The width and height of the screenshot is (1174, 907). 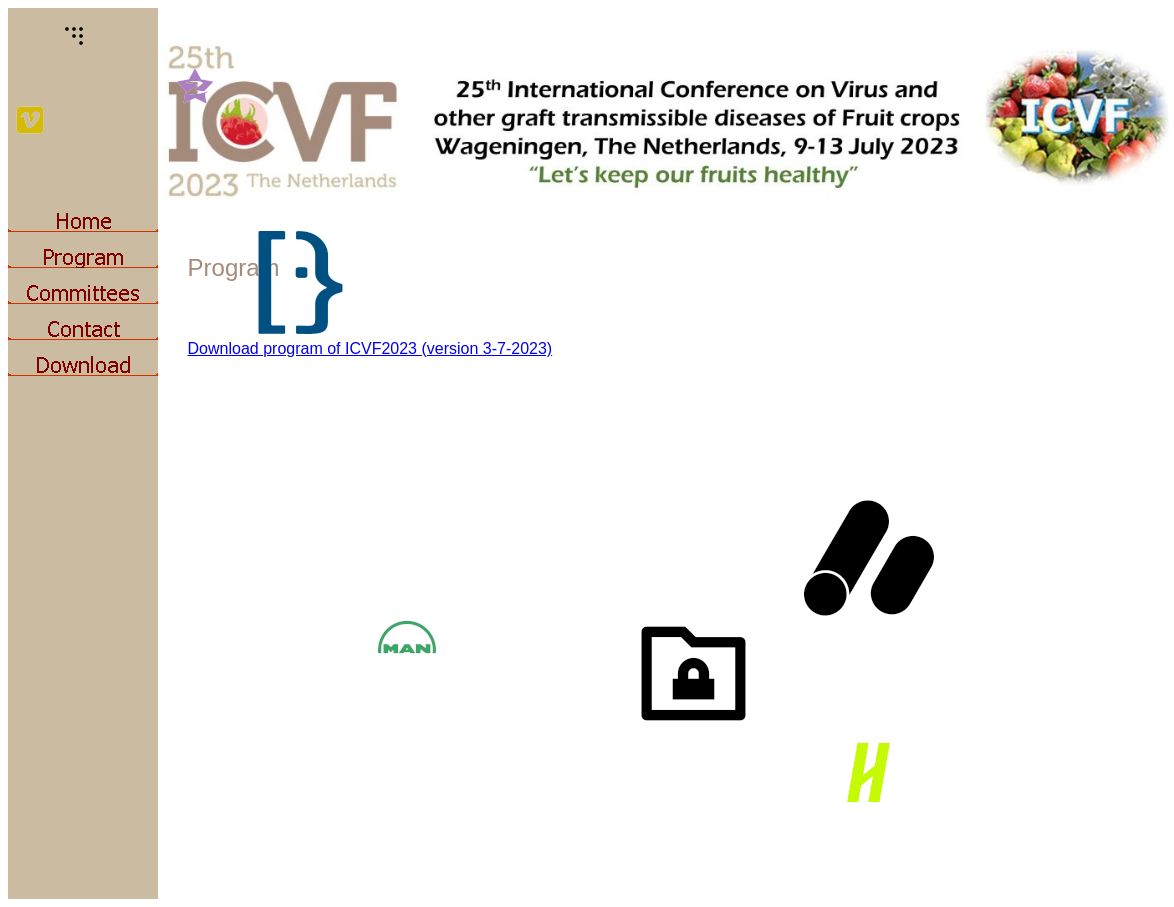 What do you see at coordinates (869, 558) in the screenshot?
I see `google adsense logo` at bounding box center [869, 558].